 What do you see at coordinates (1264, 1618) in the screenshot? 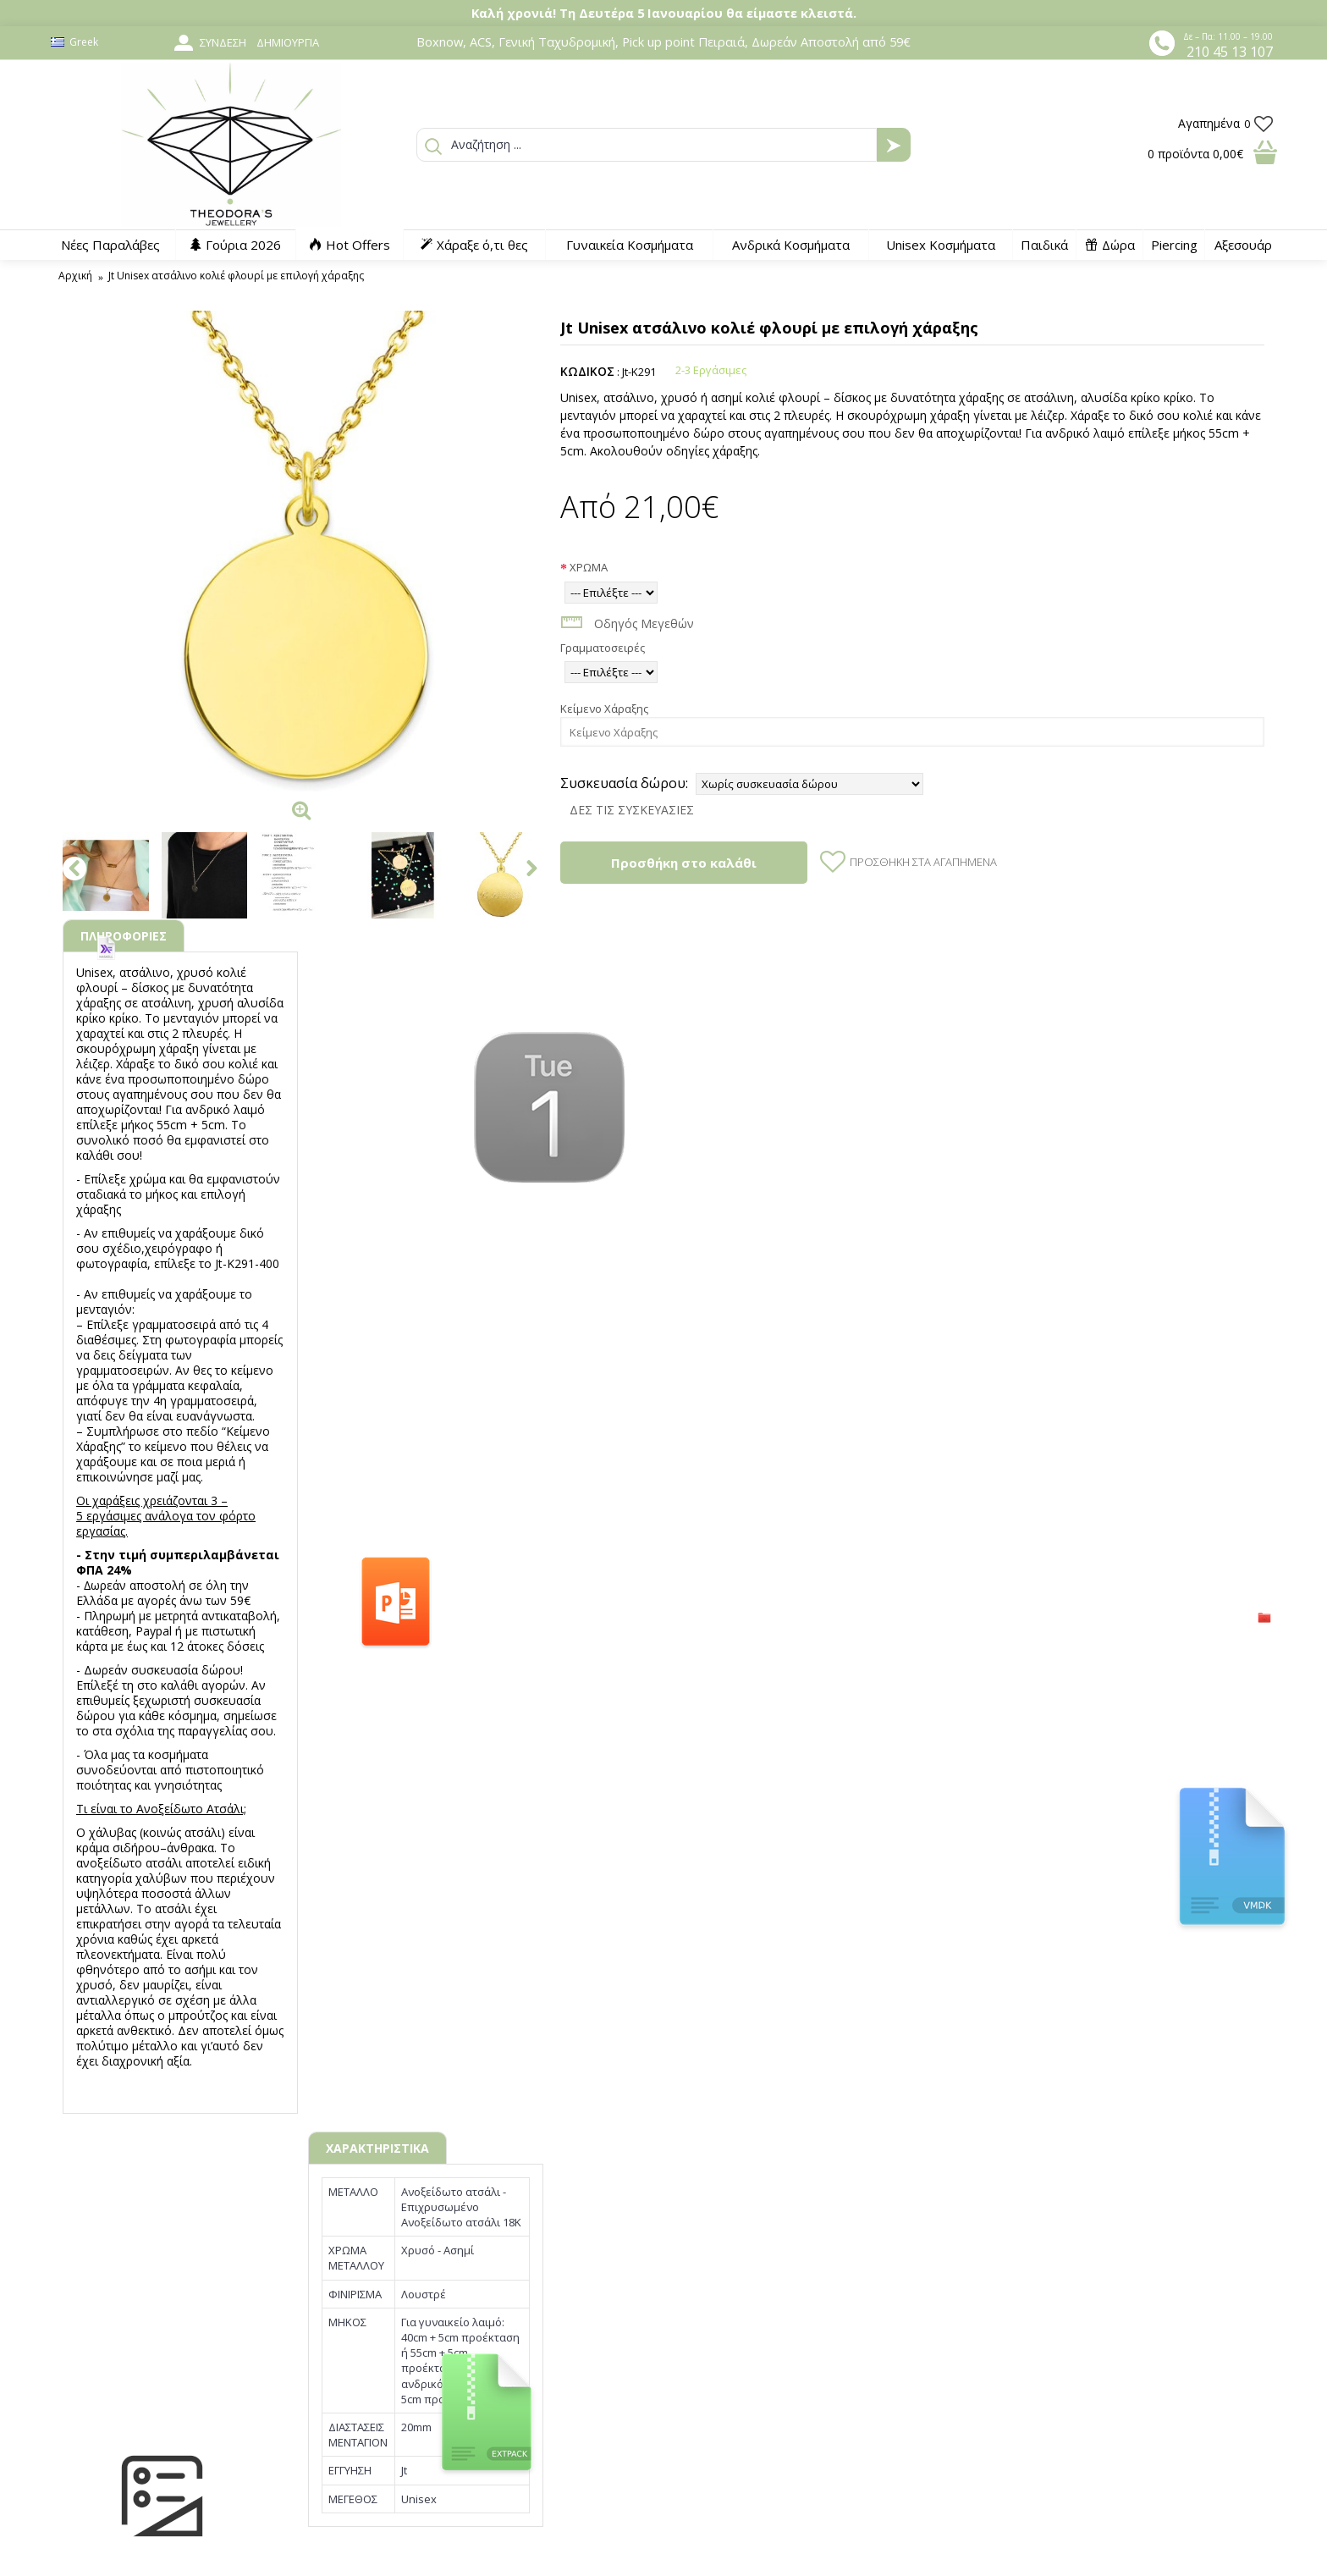
I see `access your home folder` at bounding box center [1264, 1618].